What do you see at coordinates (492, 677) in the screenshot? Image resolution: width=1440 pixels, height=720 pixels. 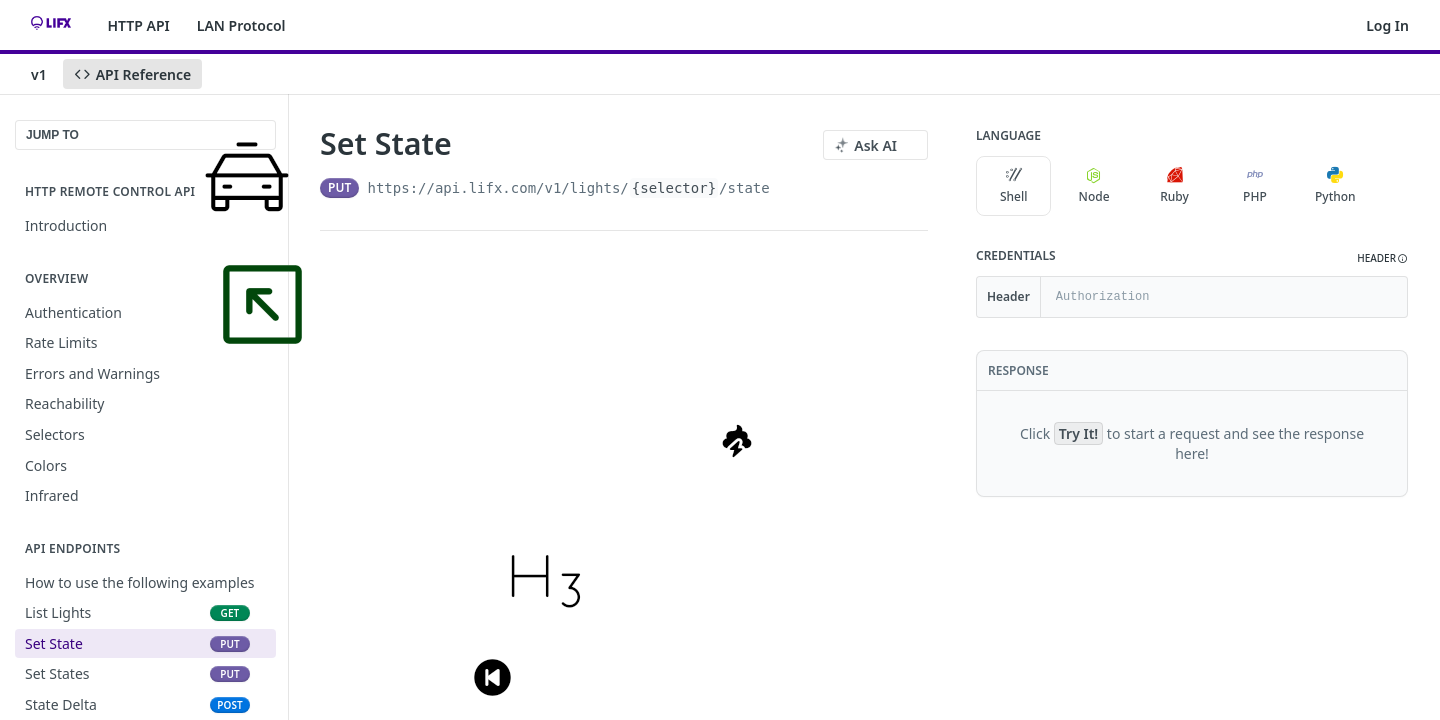 I see `skip to previous track` at bounding box center [492, 677].